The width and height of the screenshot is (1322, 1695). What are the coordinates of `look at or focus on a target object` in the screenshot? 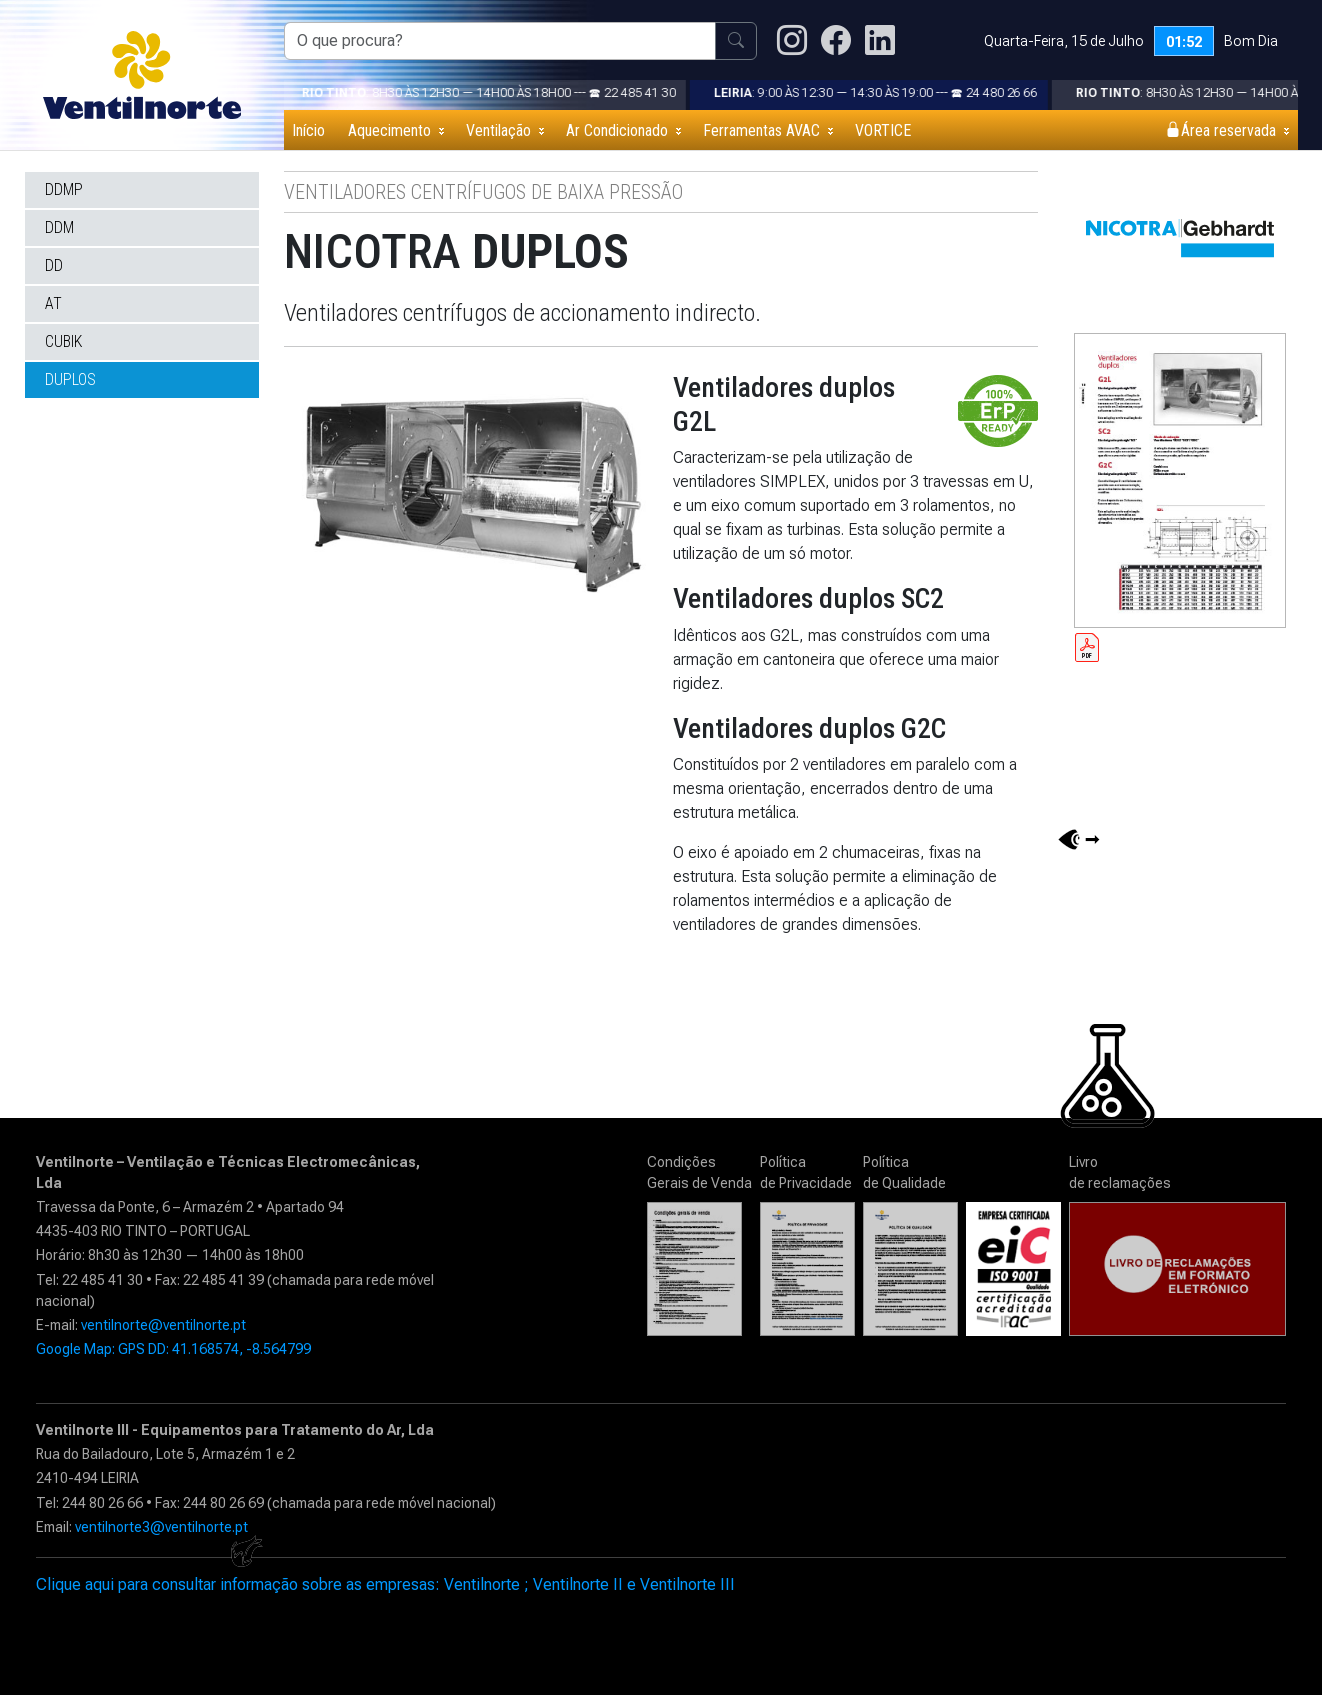 It's located at (1079, 839).